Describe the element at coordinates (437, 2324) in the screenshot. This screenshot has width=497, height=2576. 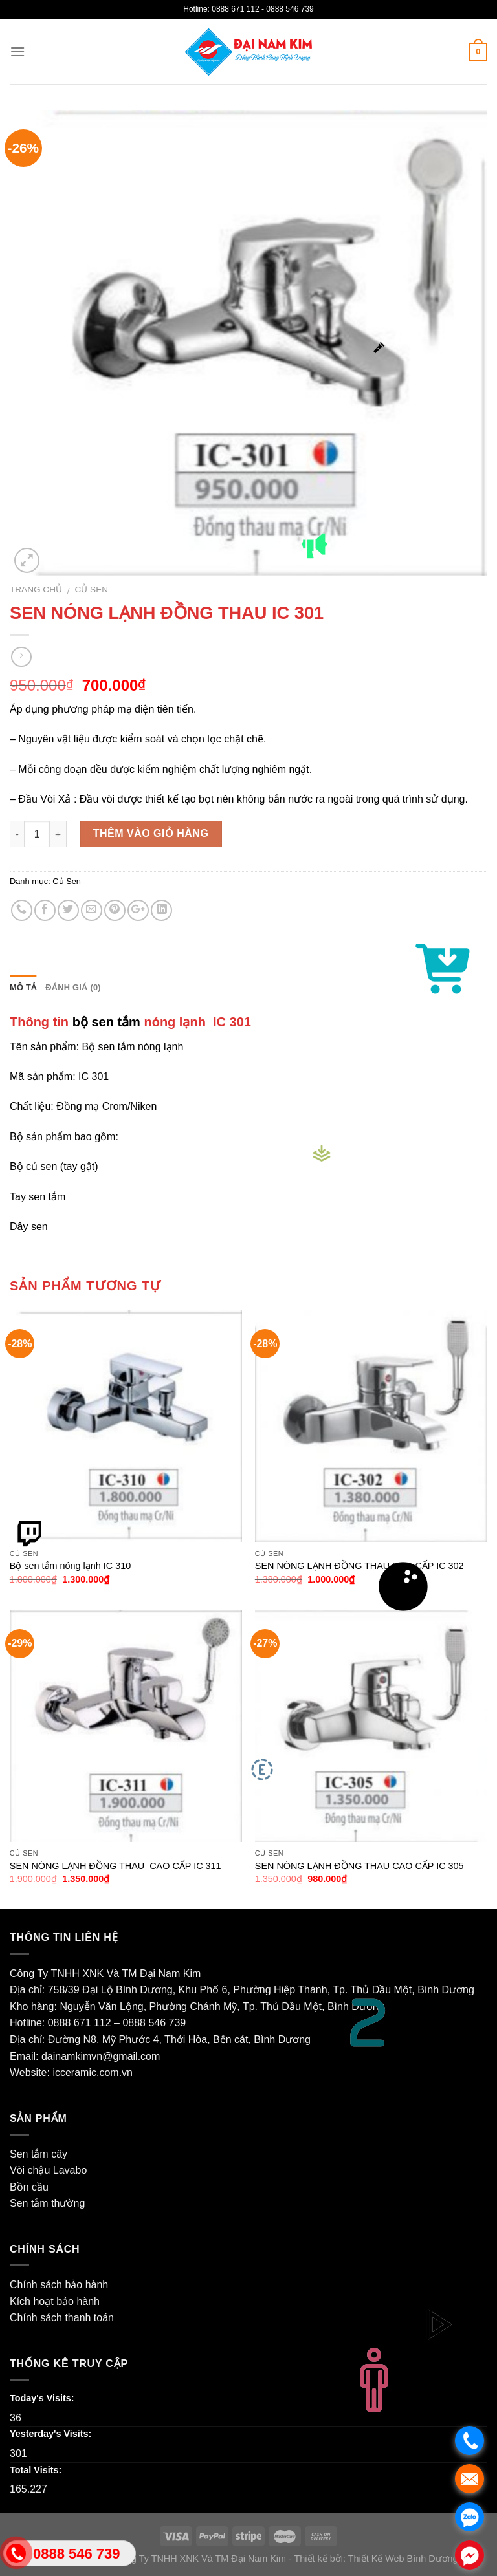
I see `play media content` at that location.